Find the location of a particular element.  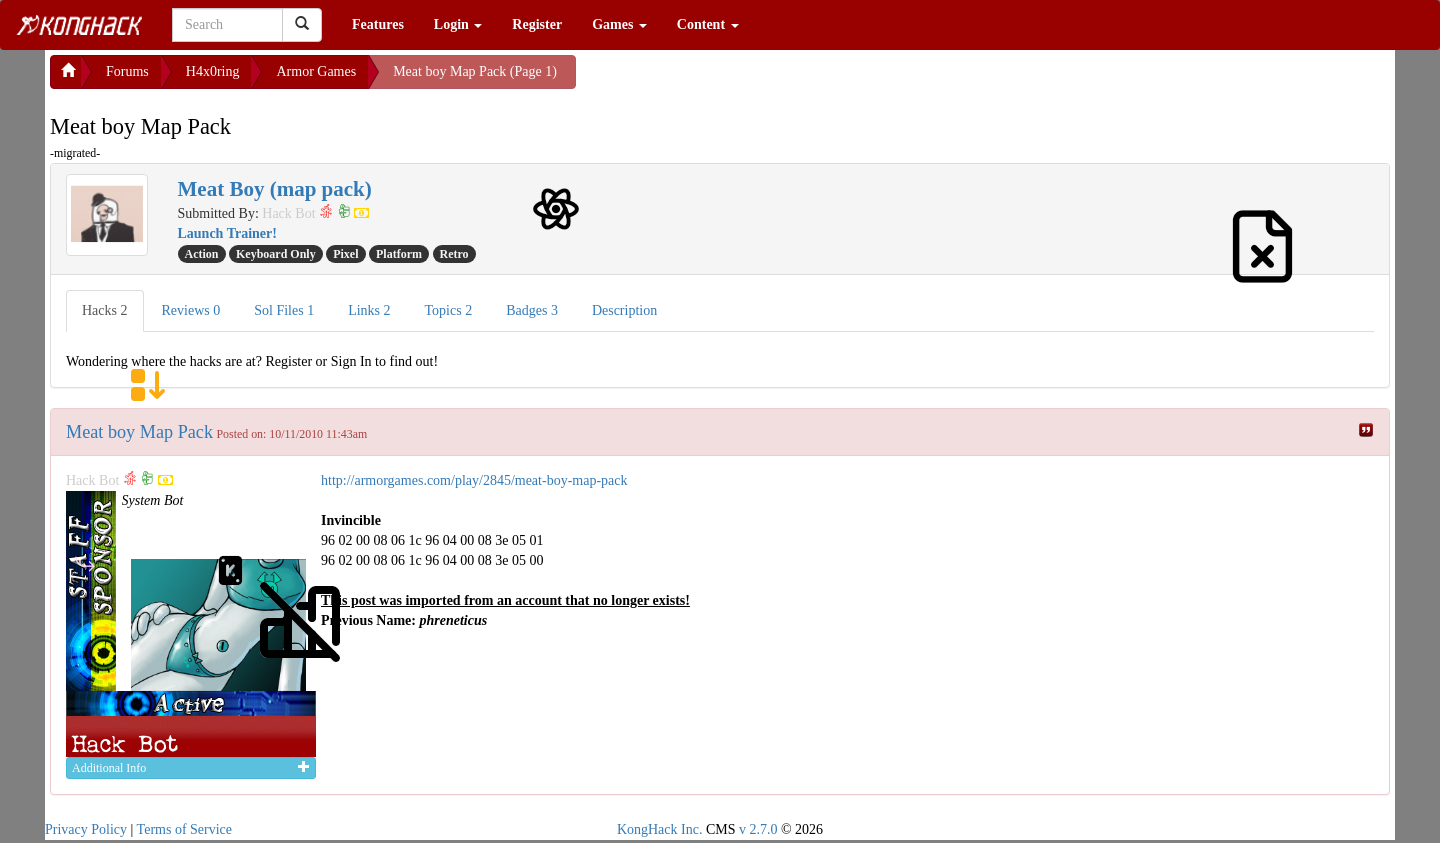

delete or remove a file is located at coordinates (1262, 246).